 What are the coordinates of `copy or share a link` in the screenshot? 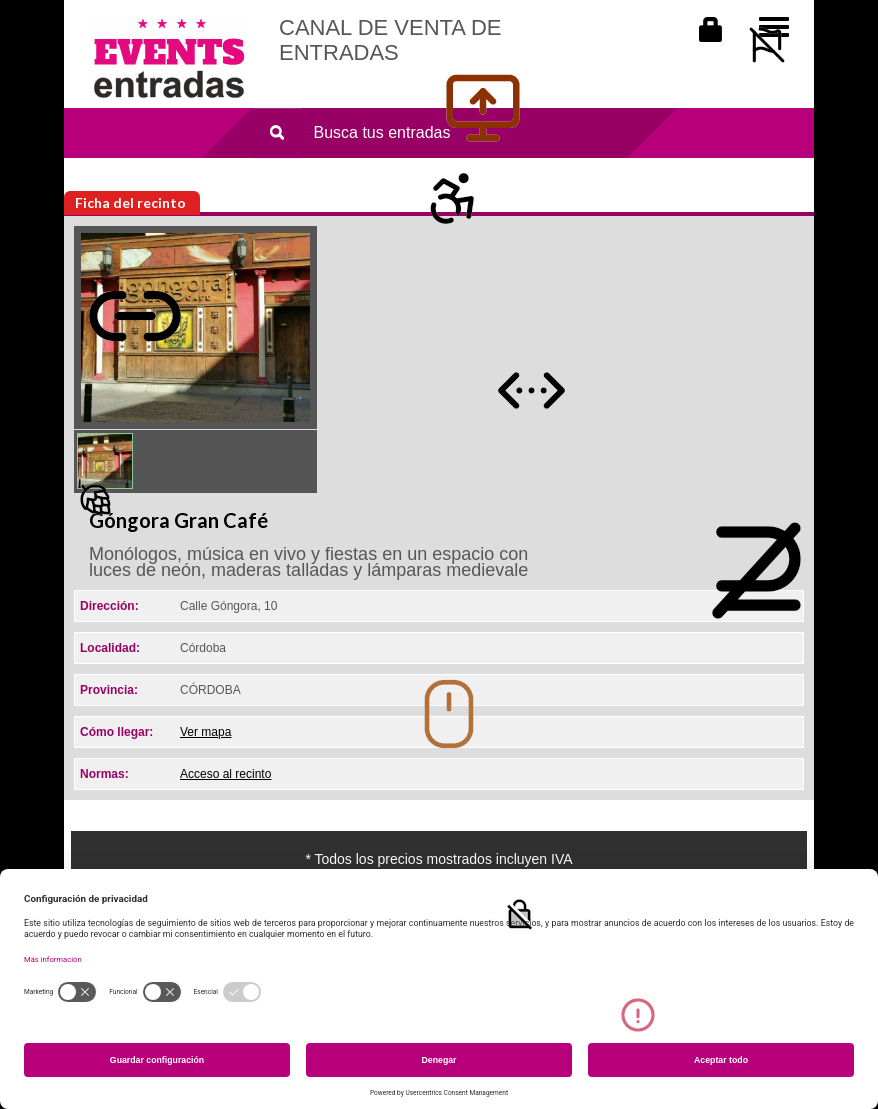 It's located at (135, 316).